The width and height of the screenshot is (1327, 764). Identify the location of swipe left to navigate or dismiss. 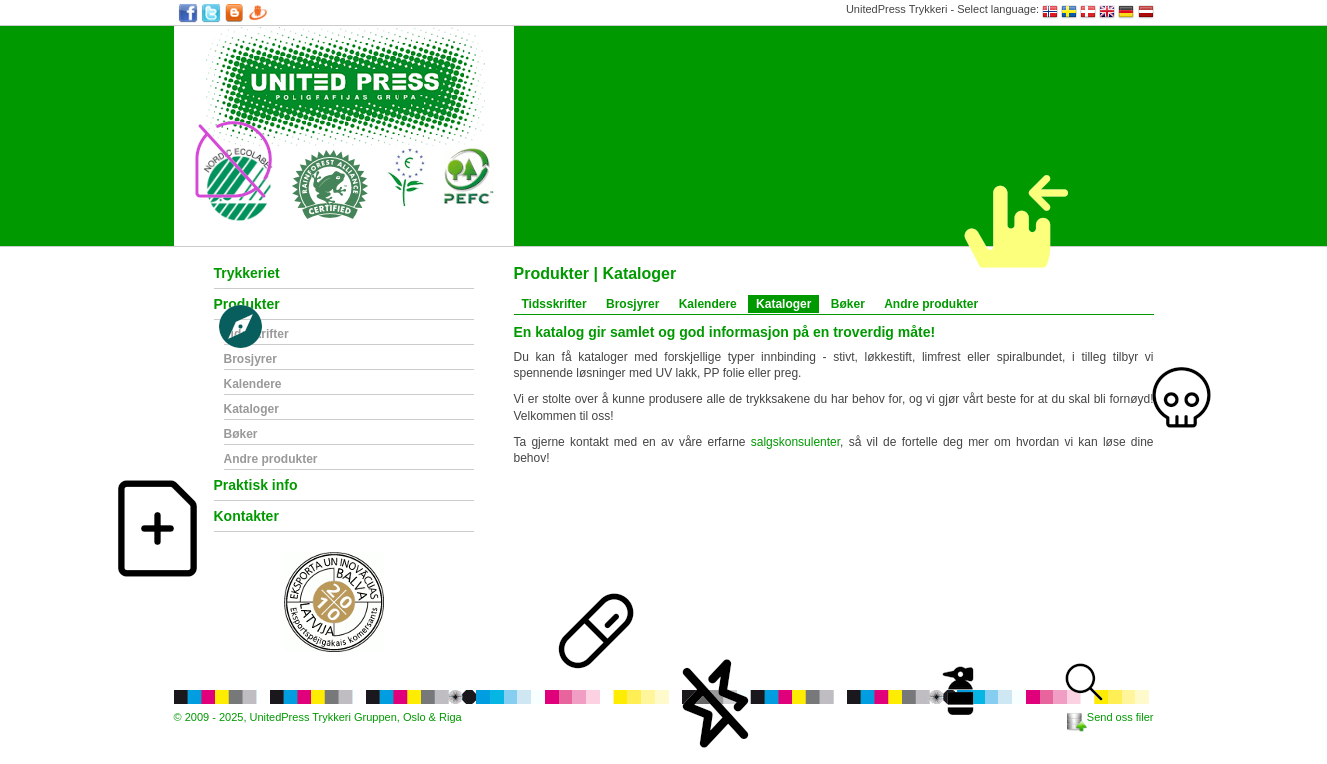
(1011, 225).